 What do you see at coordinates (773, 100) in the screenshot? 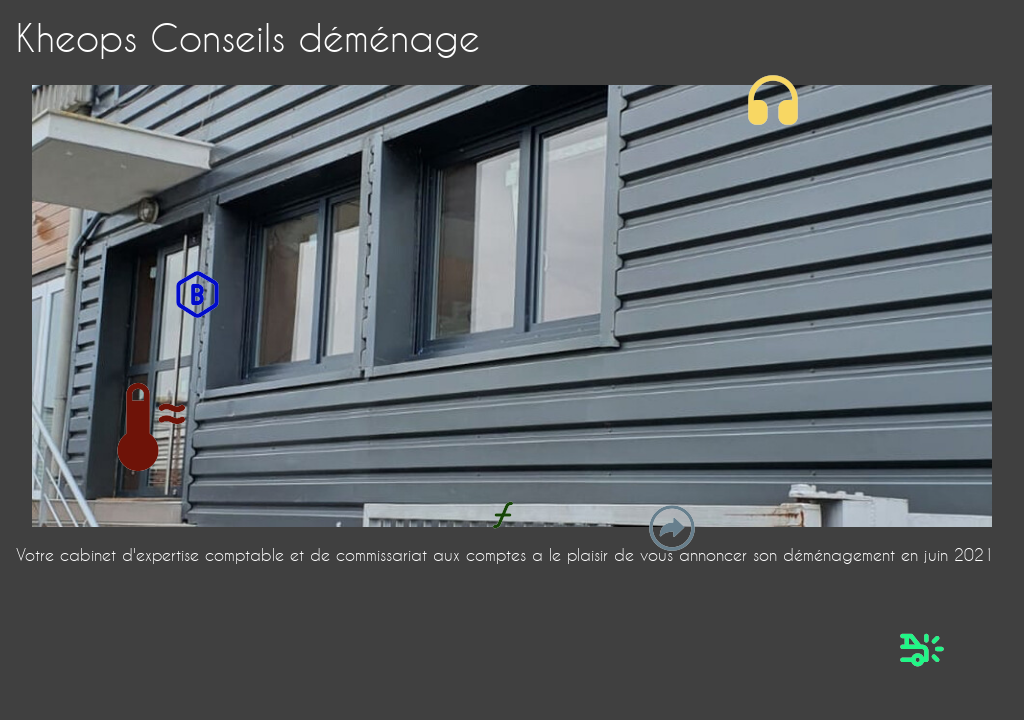
I see `access audio or music playback` at bounding box center [773, 100].